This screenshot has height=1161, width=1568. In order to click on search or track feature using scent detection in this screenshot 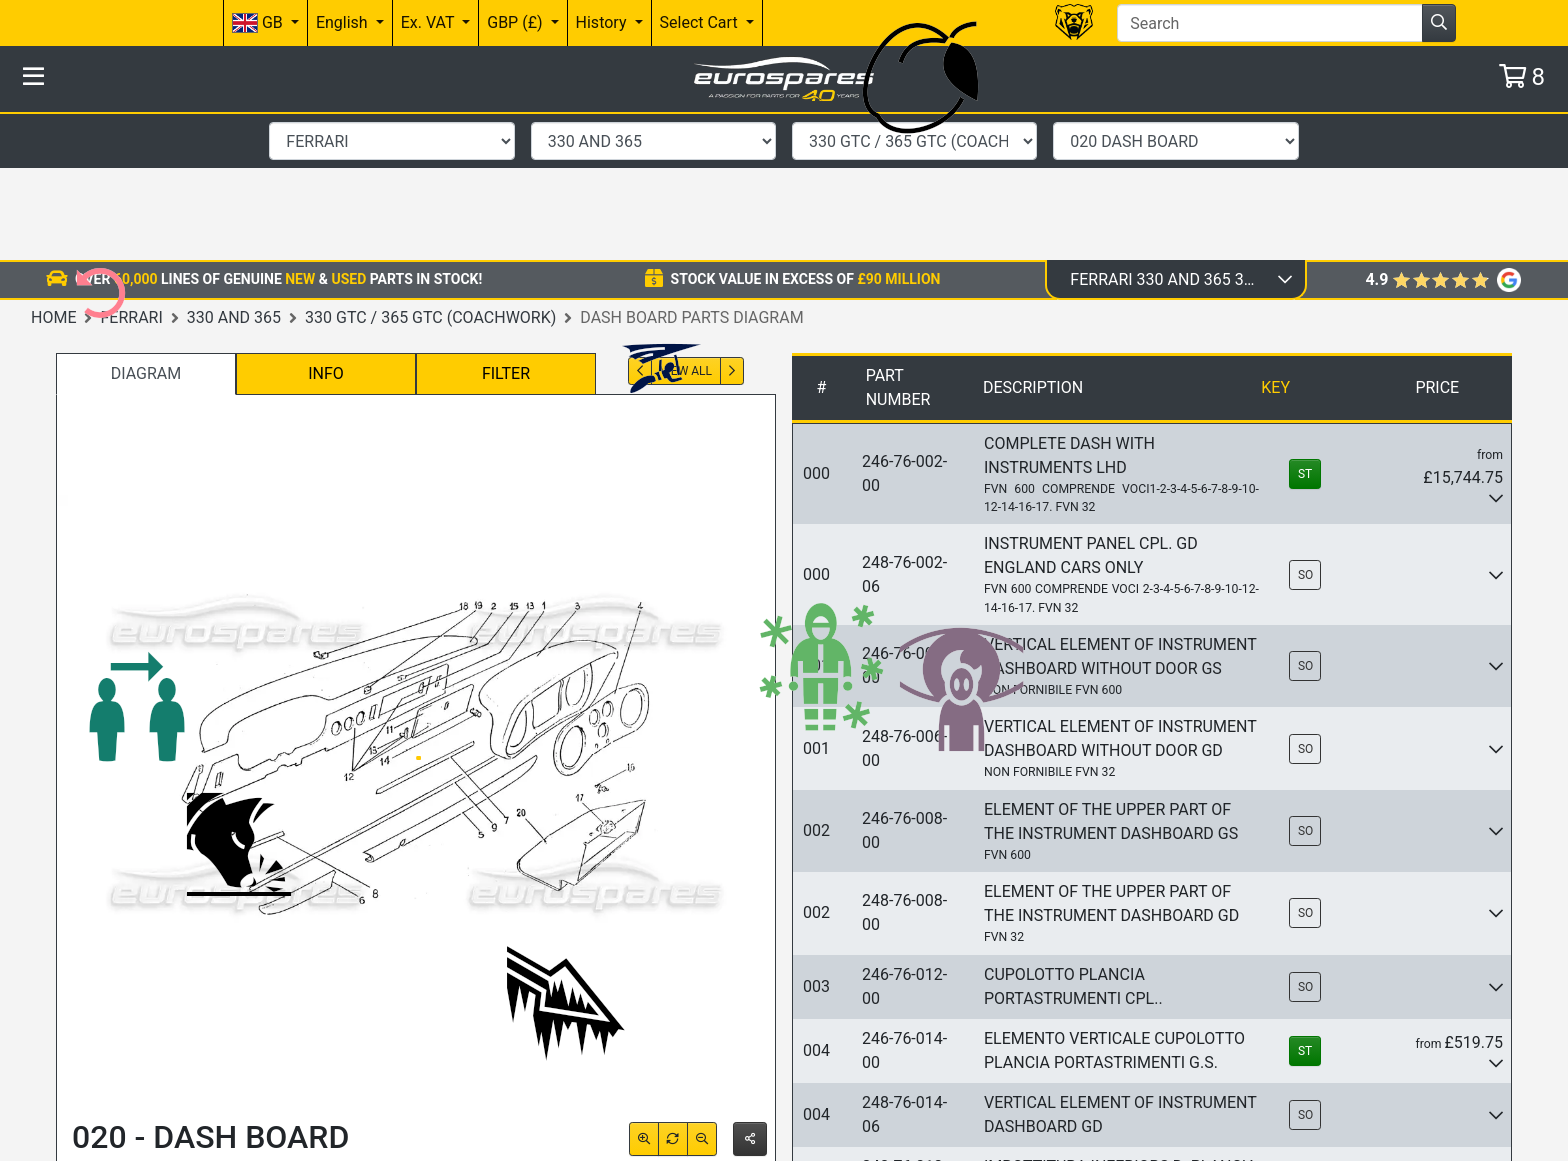, I will do `click(239, 845)`.